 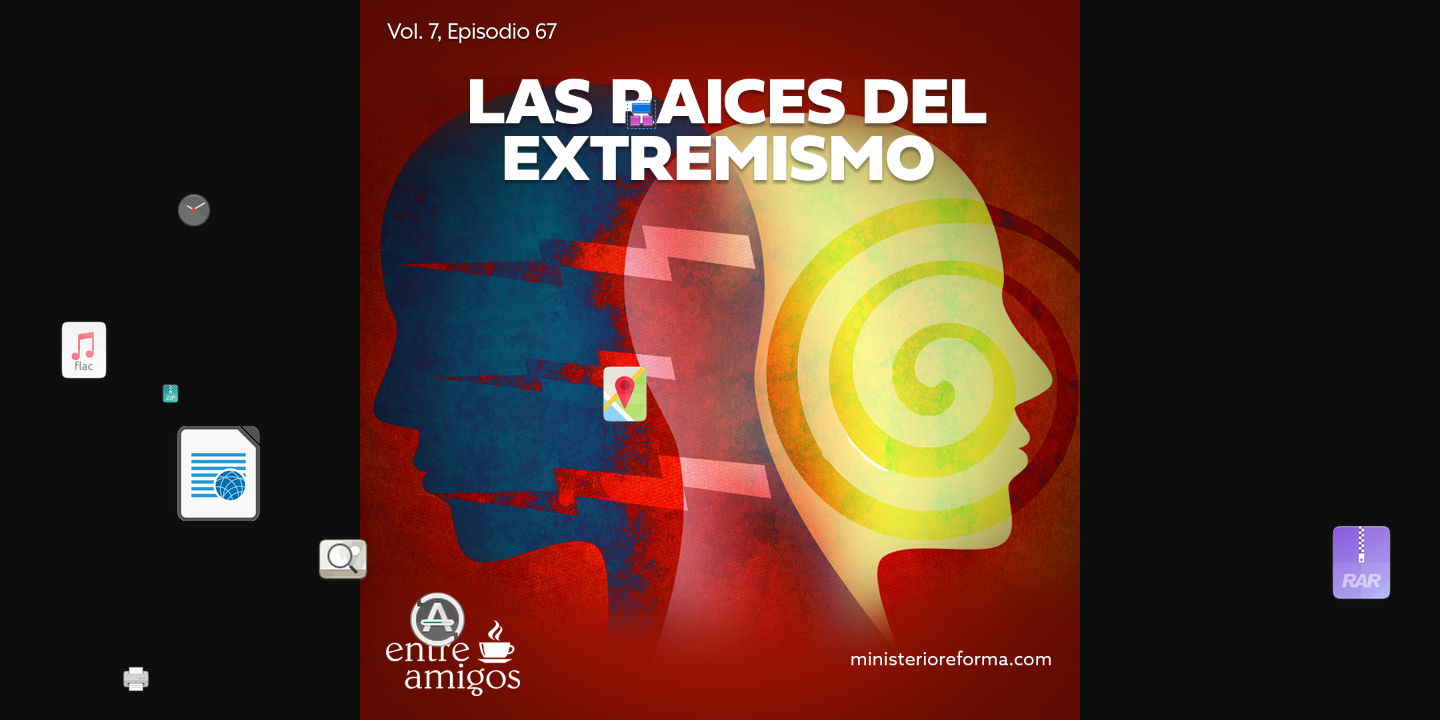 I want to click on compressed zip archive file, so click(x=170, y=393).